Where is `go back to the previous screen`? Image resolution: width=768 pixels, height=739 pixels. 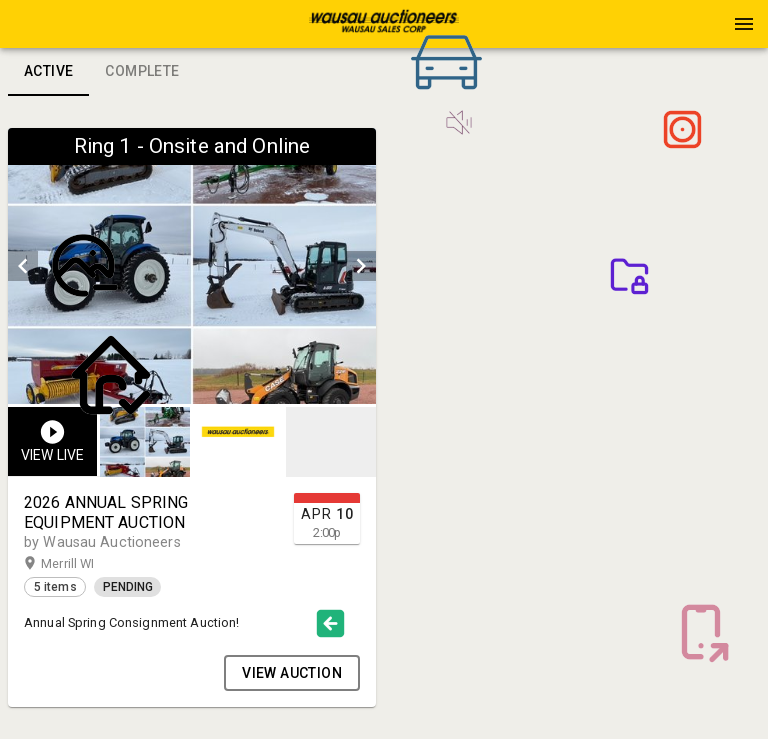
go back to the previous screen is located at coordinates (330, 623).